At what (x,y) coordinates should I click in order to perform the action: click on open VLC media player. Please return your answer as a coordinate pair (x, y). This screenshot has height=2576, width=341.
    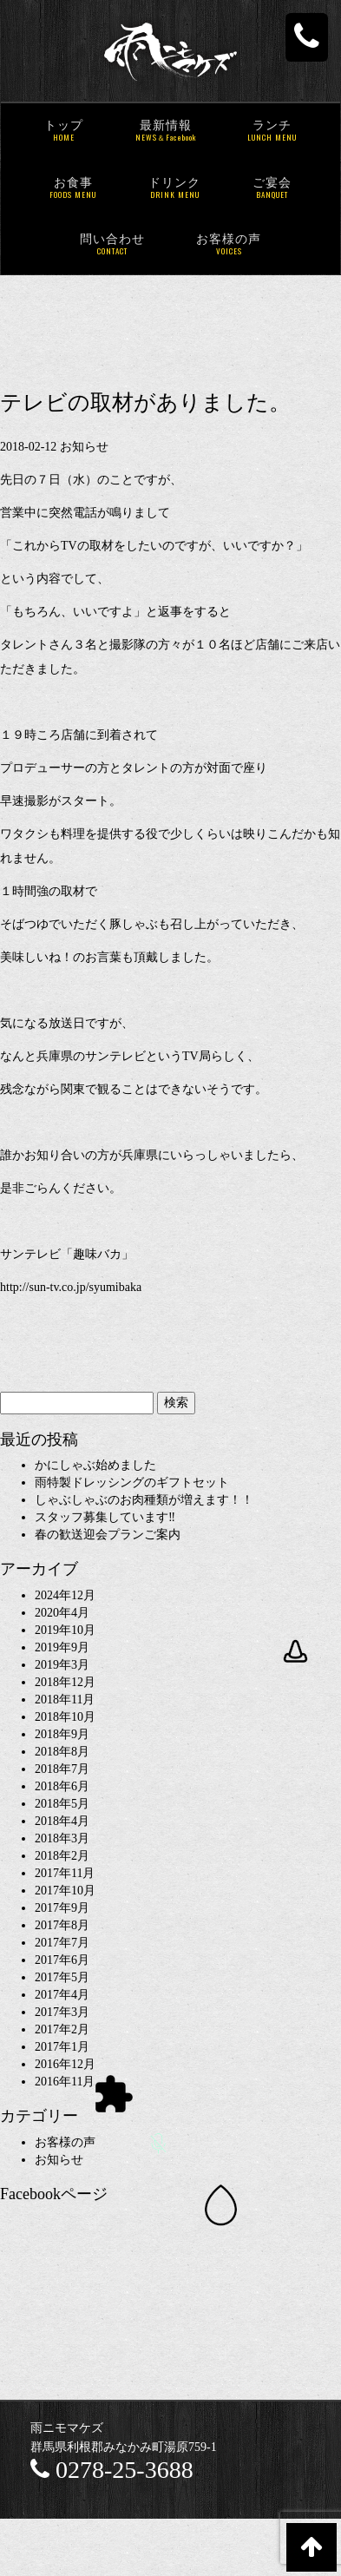
    Looking at the image, I should click on (295, 1651).